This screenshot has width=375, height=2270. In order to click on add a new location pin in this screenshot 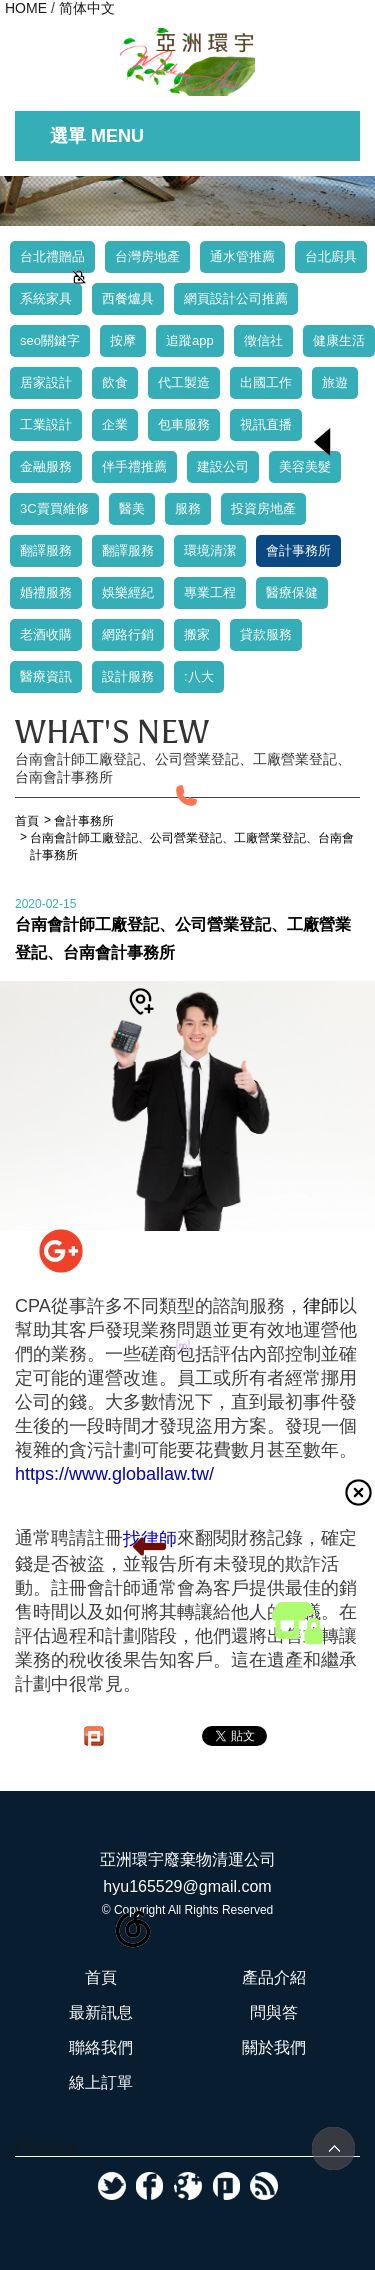, I will do `click(140, 1001)`.